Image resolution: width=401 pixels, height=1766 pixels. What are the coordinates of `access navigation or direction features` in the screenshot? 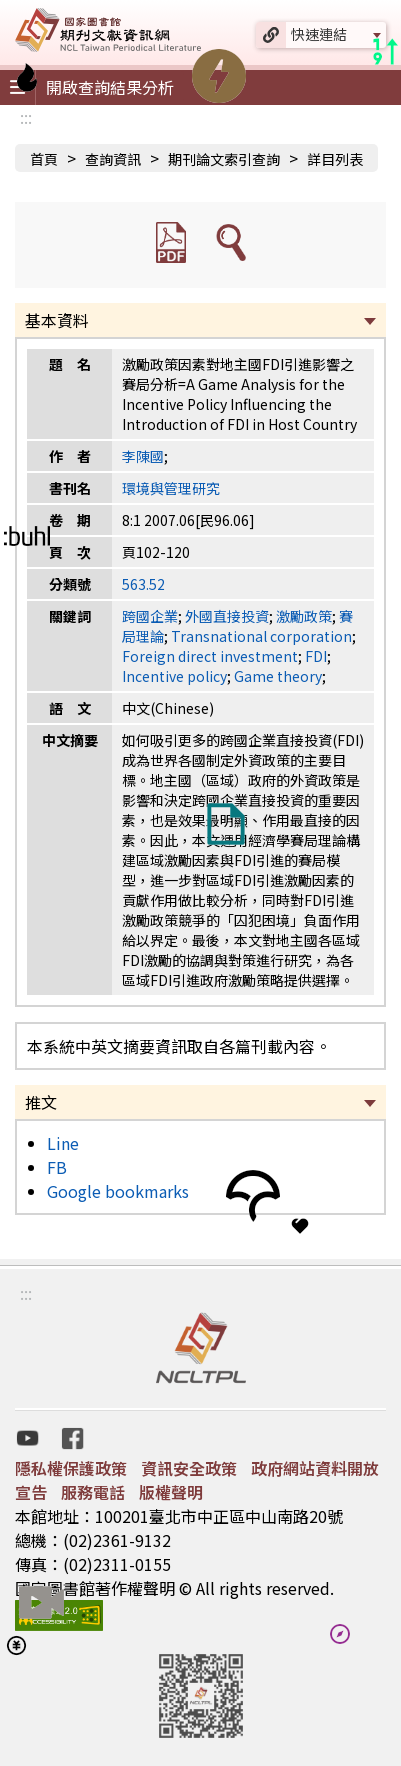 It's located at (340, 1634).